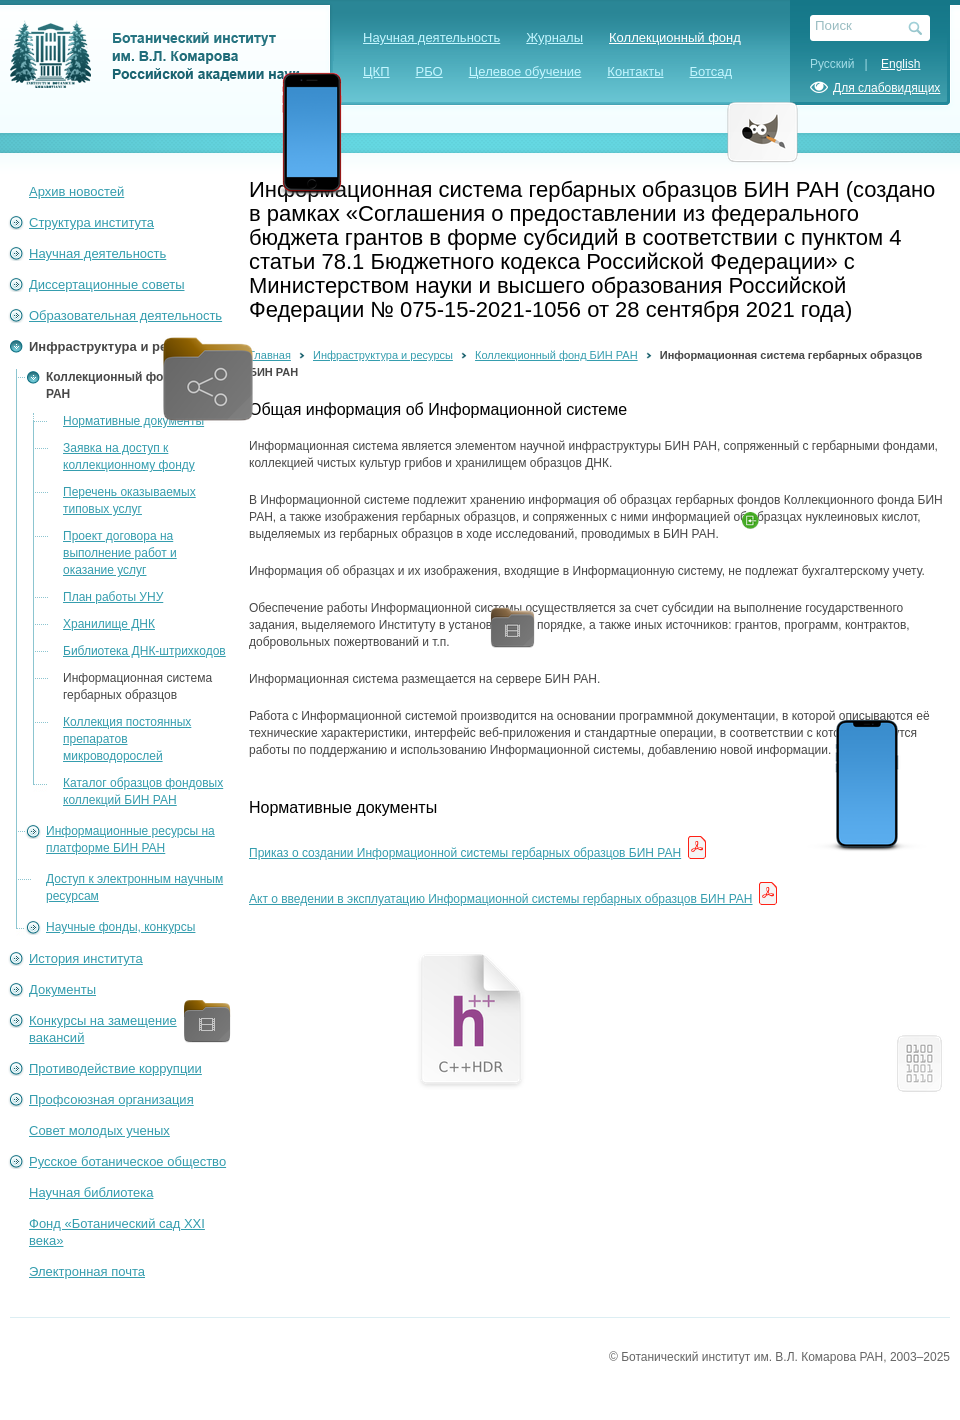 This screenshot has width=960, height=1420. What do you see at coordinates (762, 129) in the screenshot?
I see `a compressed GIMP image file (.xcf.gz or .xcf.bz2)` at bounding box center [762, 129].